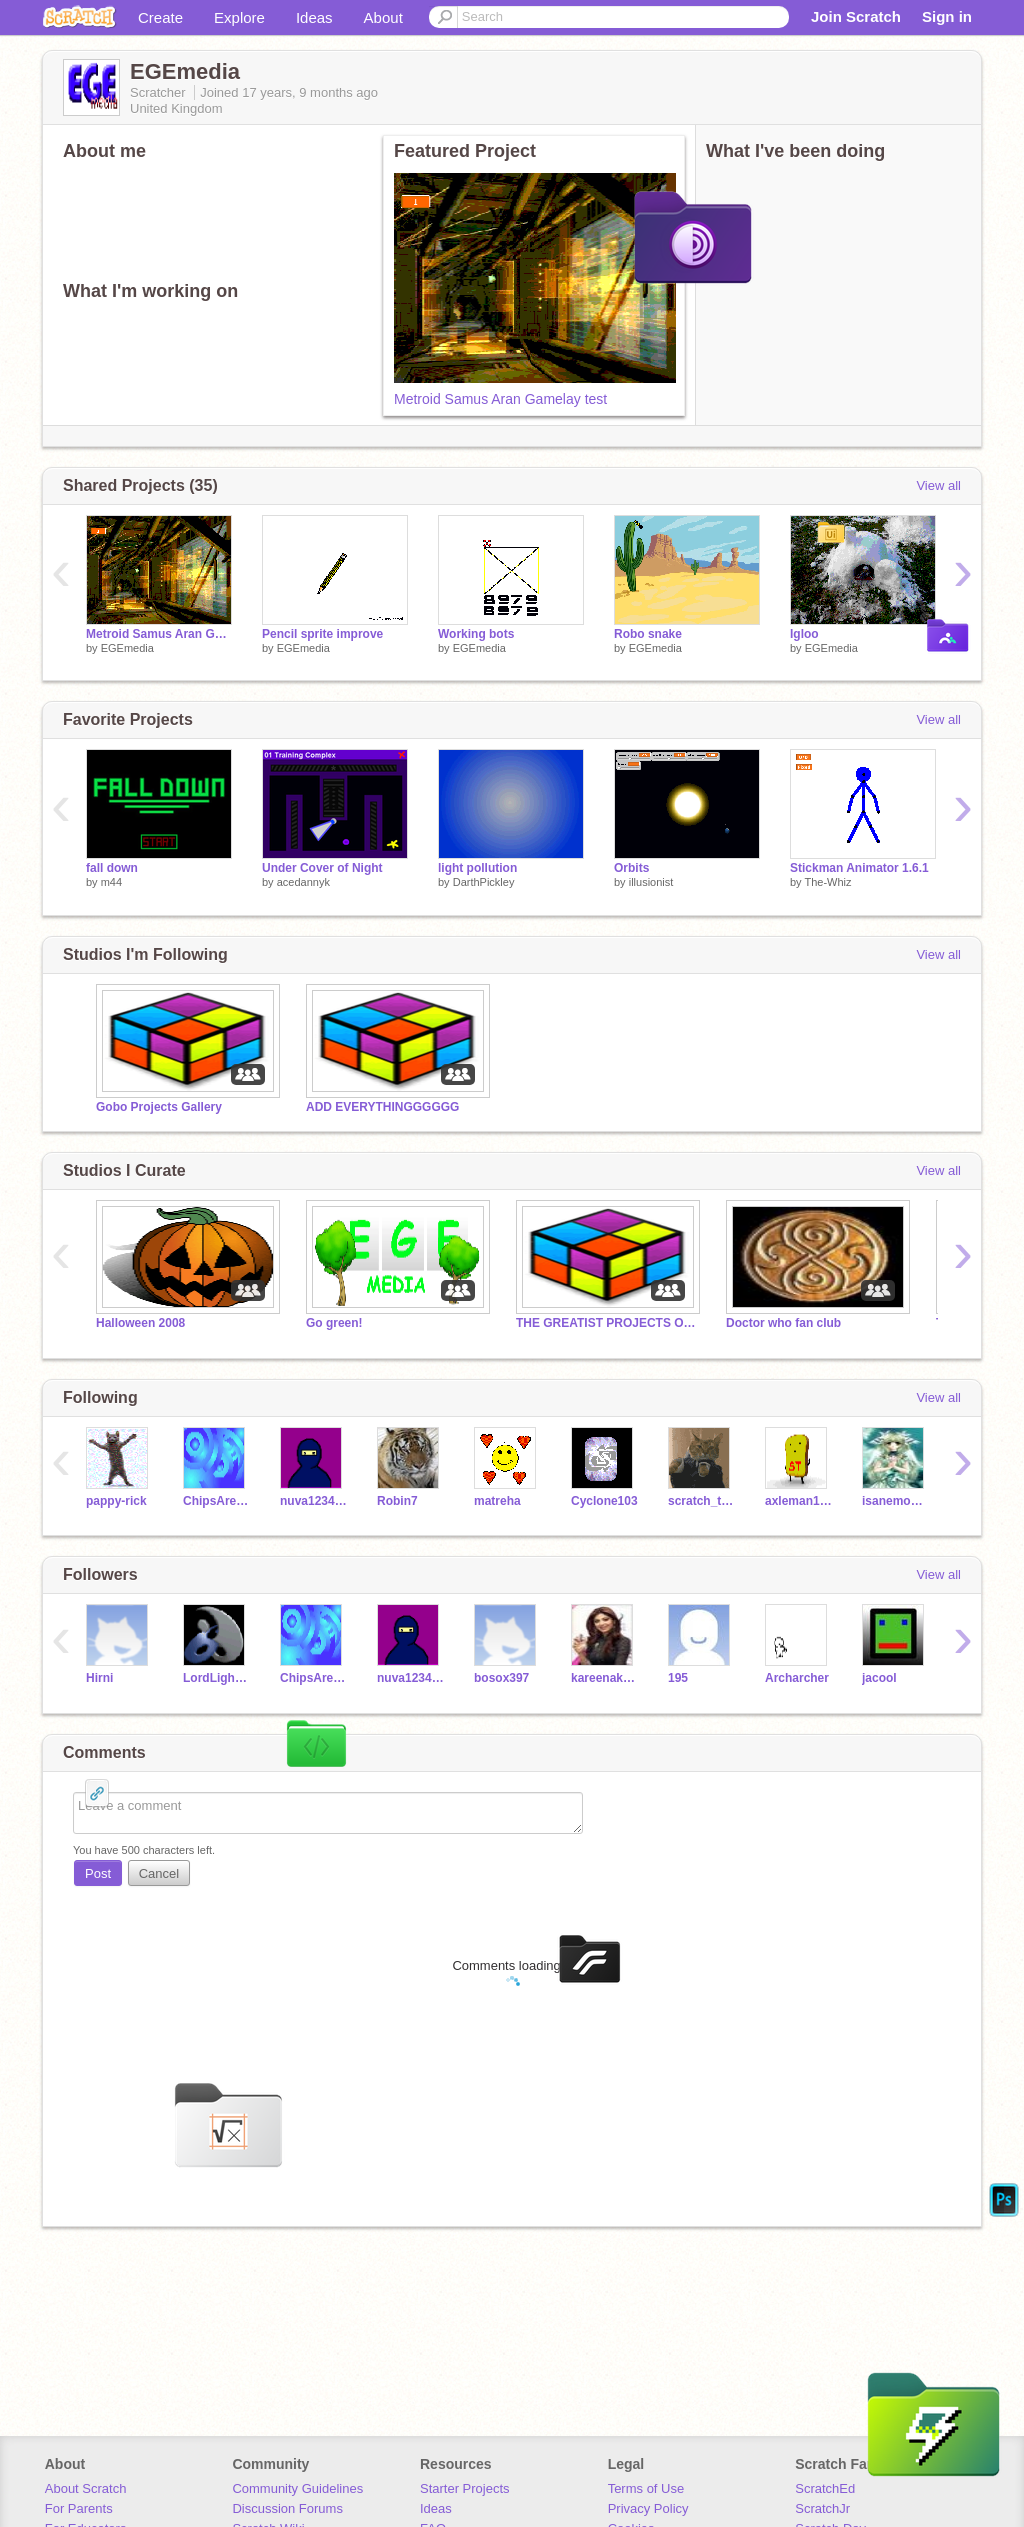 The width and height of the screenshot is (1024, 2527). What do you see at coordinates (692, 240) in the screenshot?
I see `folder containing tor browser files` at bounding box center [692, 240].